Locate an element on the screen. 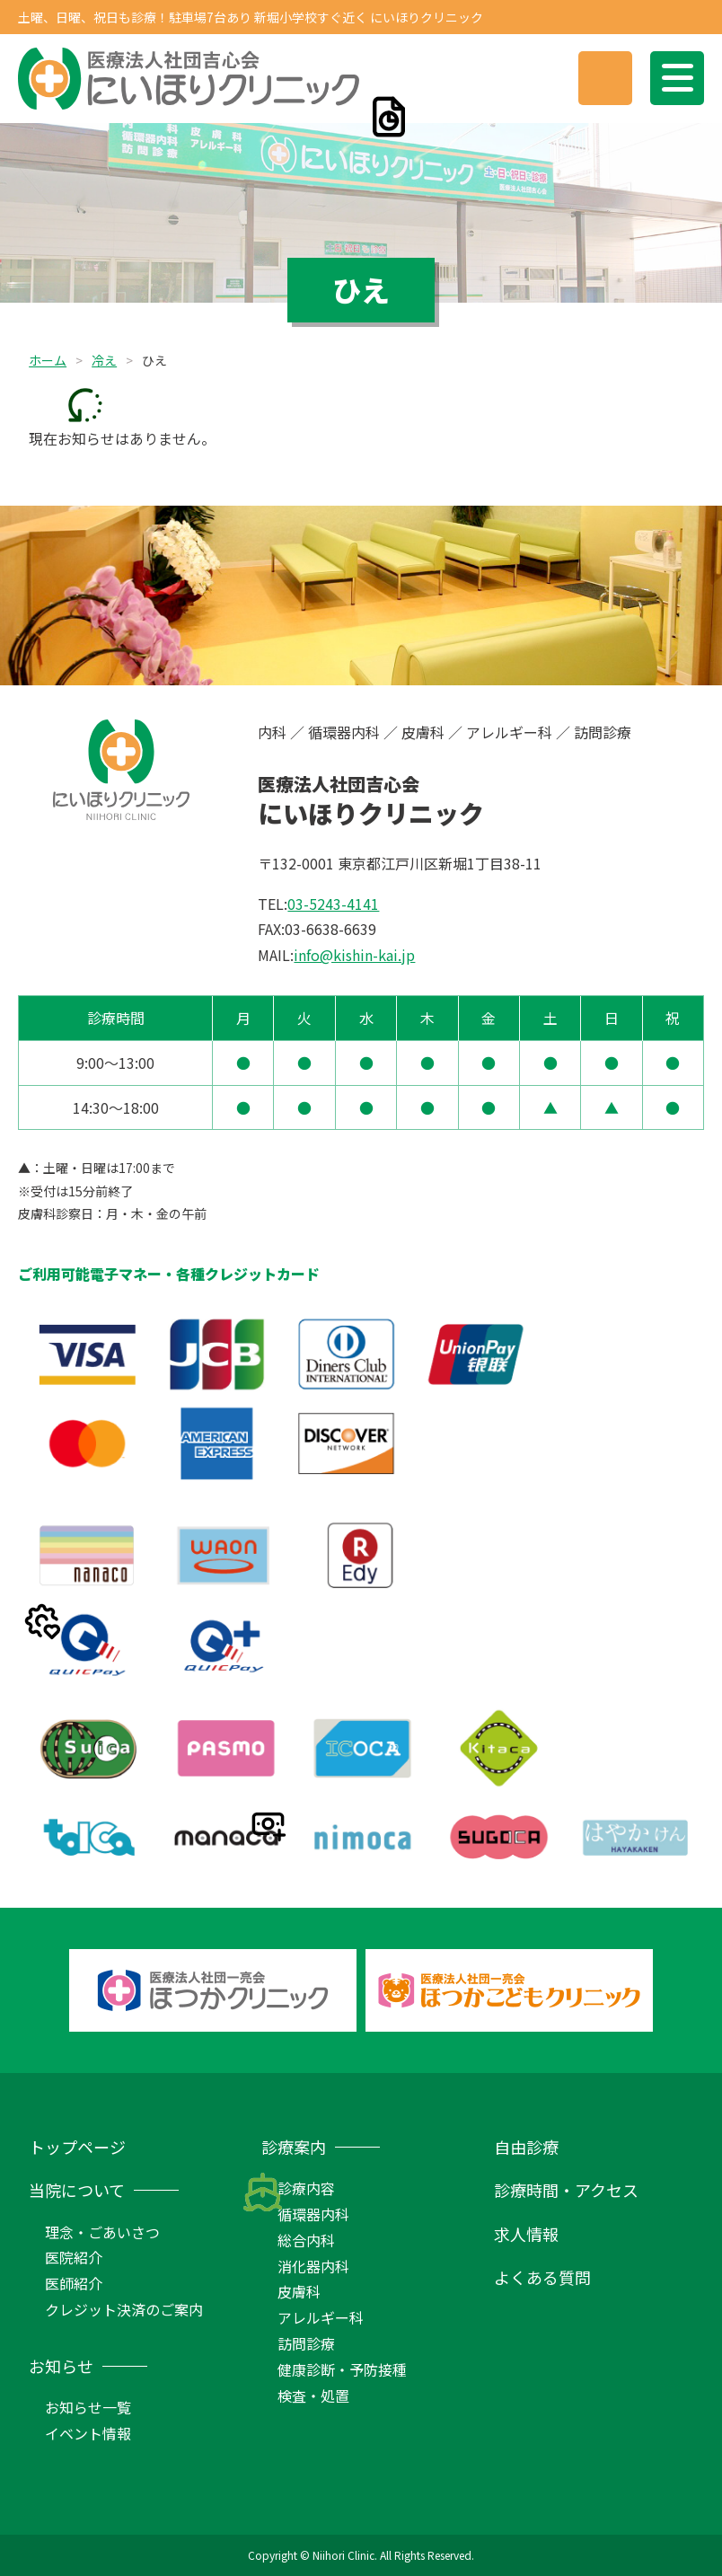  access shipping or delivery options is located at coordinates (262, 2192).